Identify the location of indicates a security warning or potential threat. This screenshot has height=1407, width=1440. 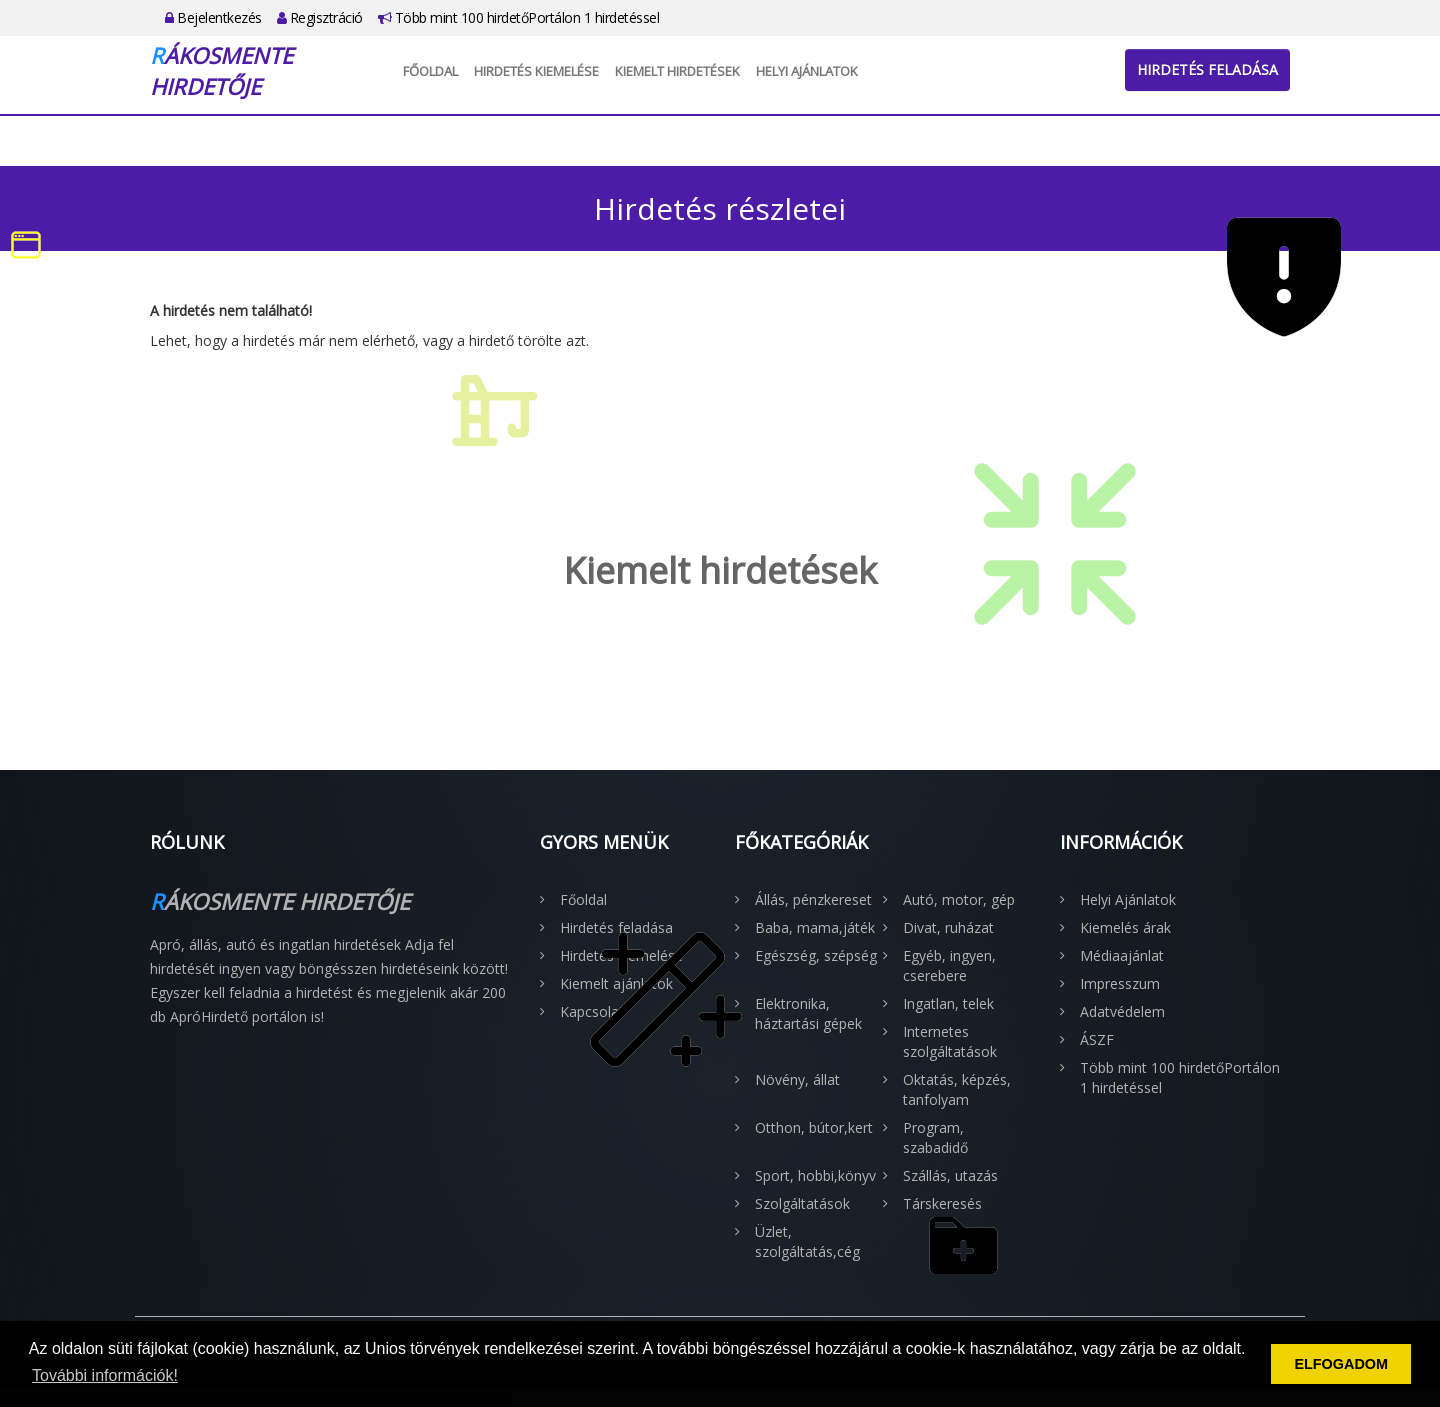
(1284, 270).